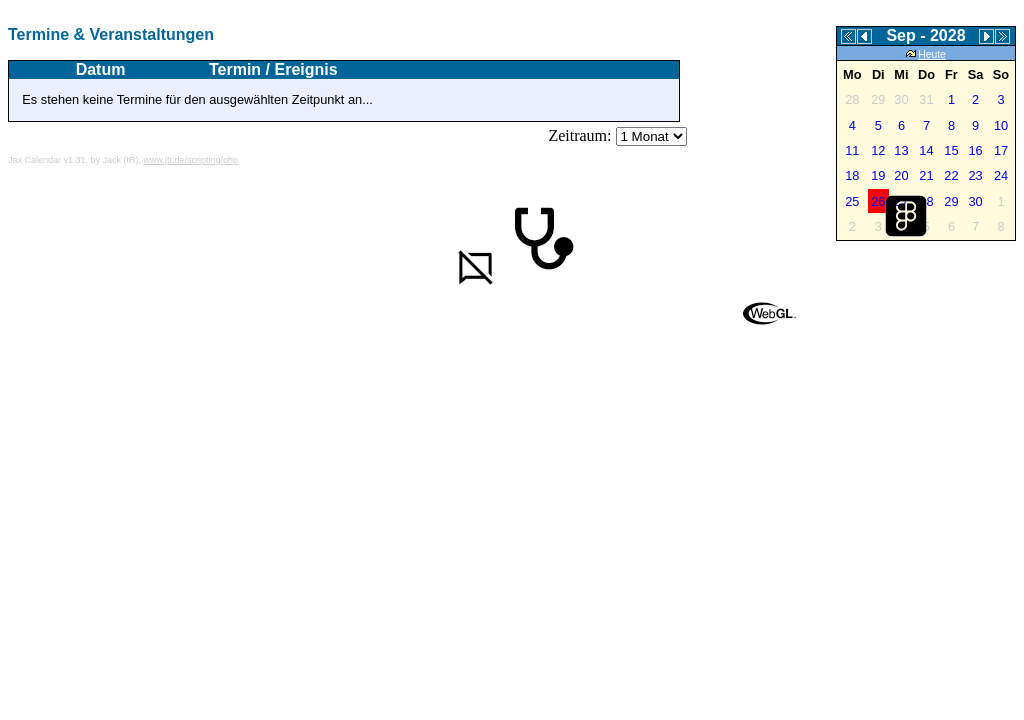 The height and width of the screenshot is (720, 1024). Describe the element at coordinates (769, 313) in the screenshot. I see `WebGL technology logo` at that location.